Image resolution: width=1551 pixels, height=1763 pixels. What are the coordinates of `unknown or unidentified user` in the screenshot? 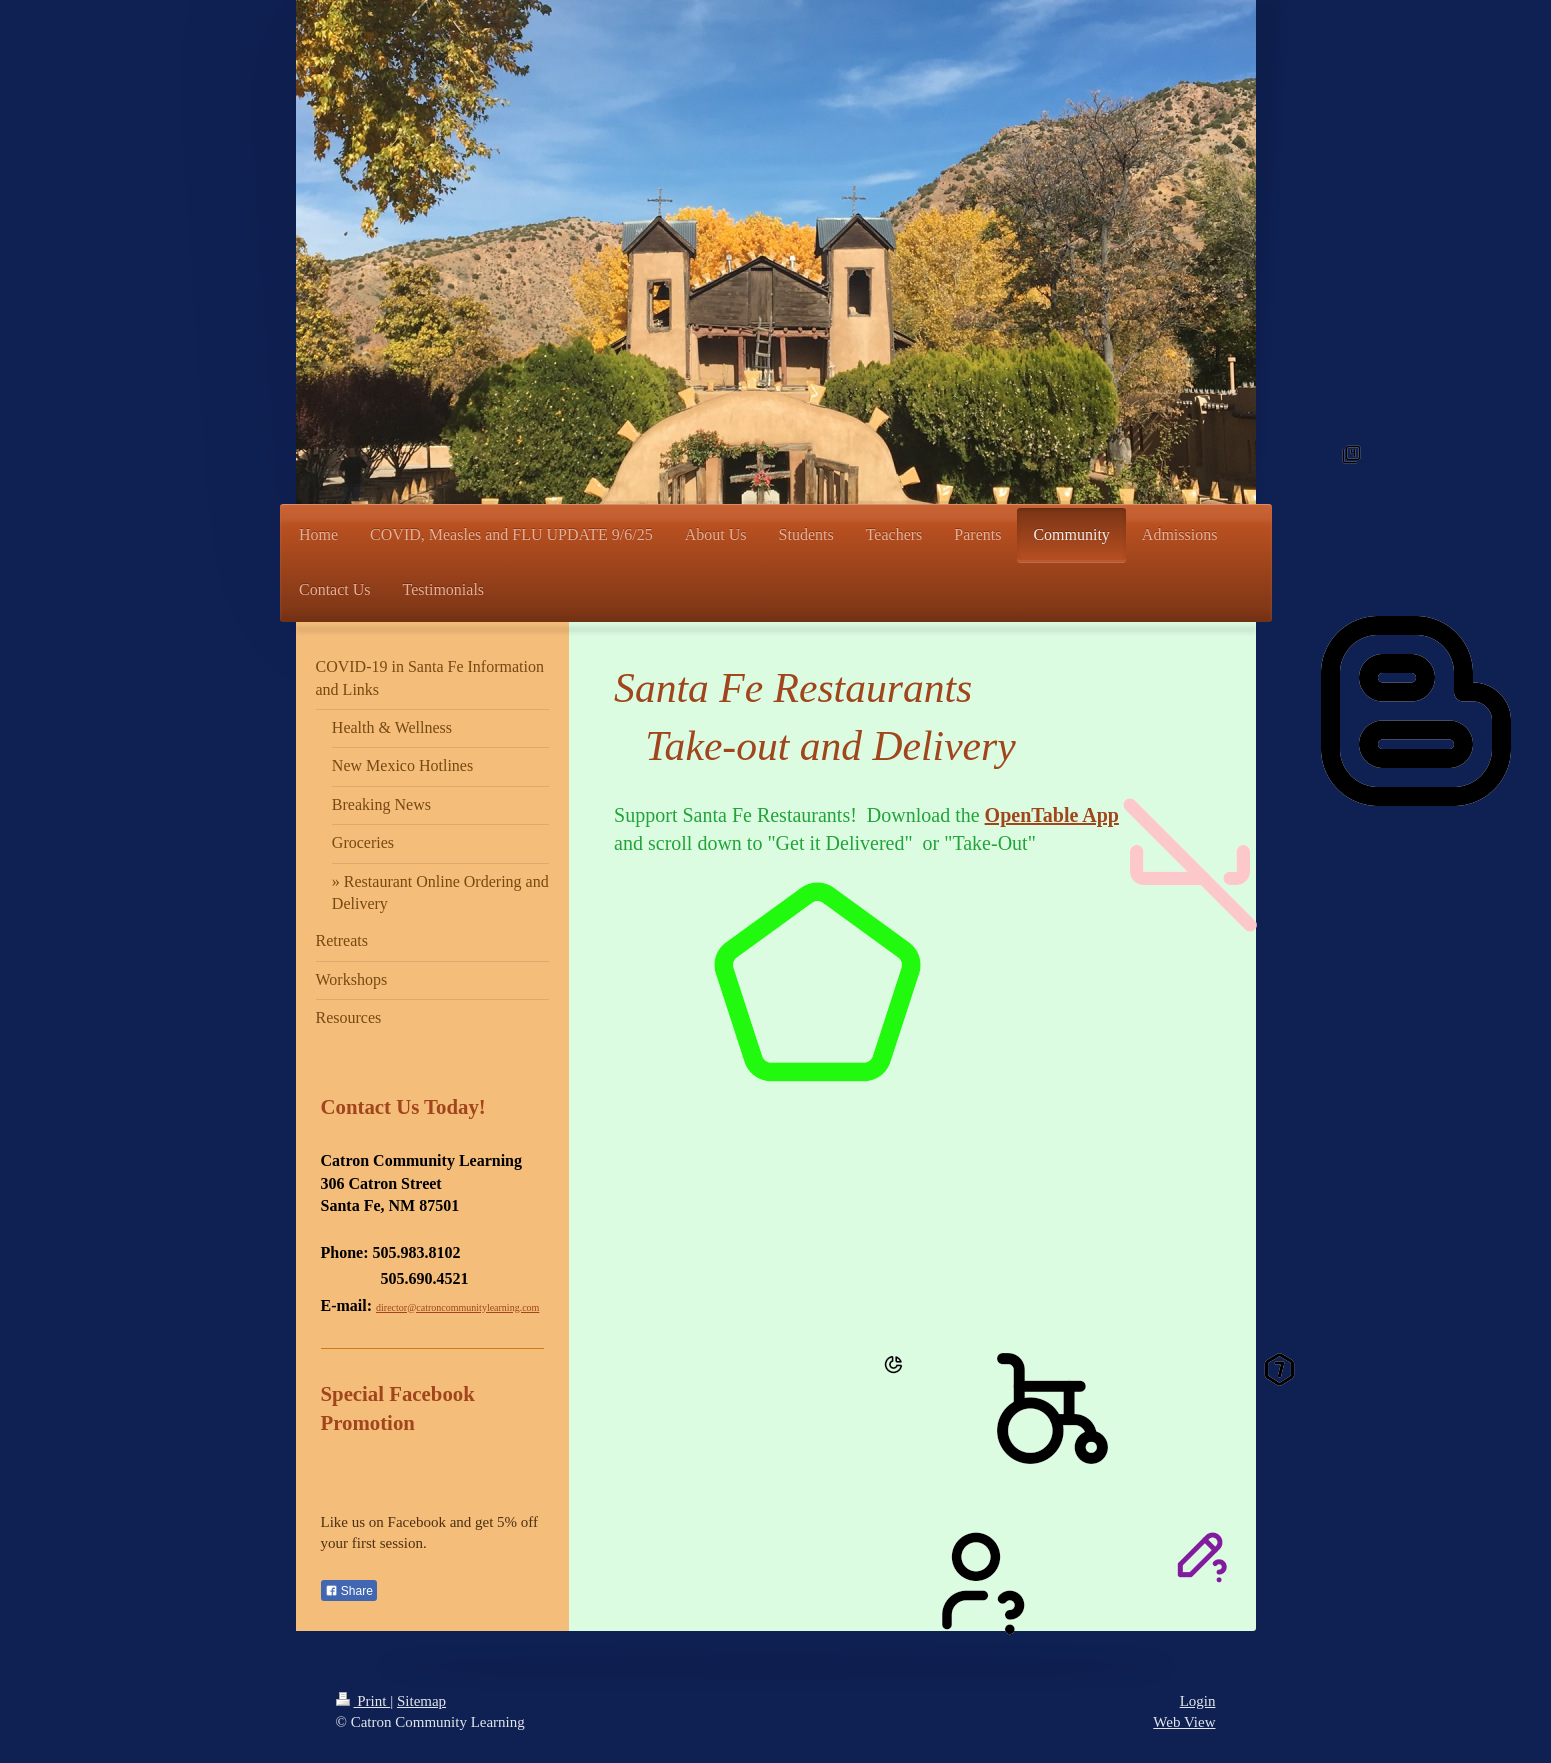 It's located at (976, 1581).